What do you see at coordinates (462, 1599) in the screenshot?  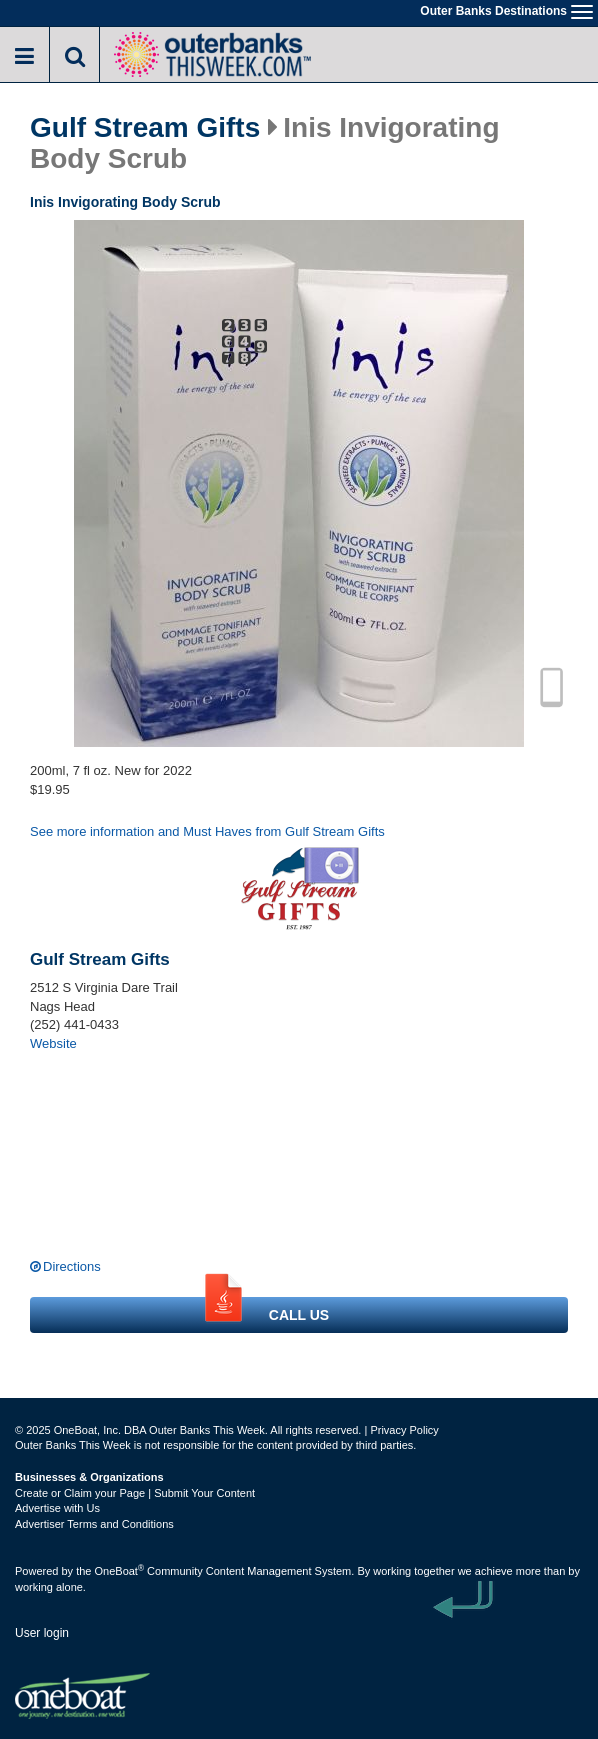 I see `reply to all recipients of an email` at bounding box center [462, 1599].